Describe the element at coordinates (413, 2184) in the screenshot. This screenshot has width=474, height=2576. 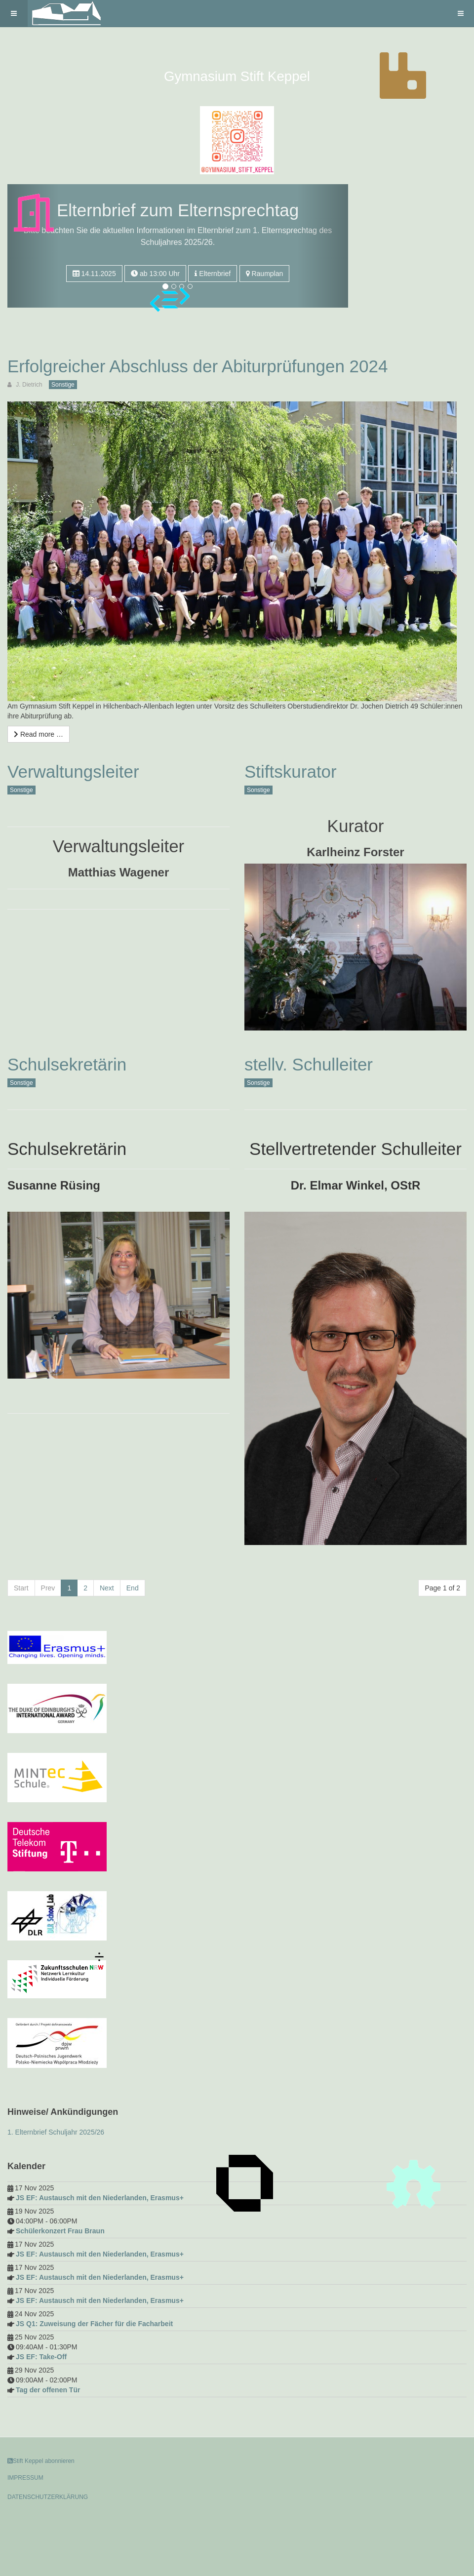
I see `open source hardware logo` at that location.